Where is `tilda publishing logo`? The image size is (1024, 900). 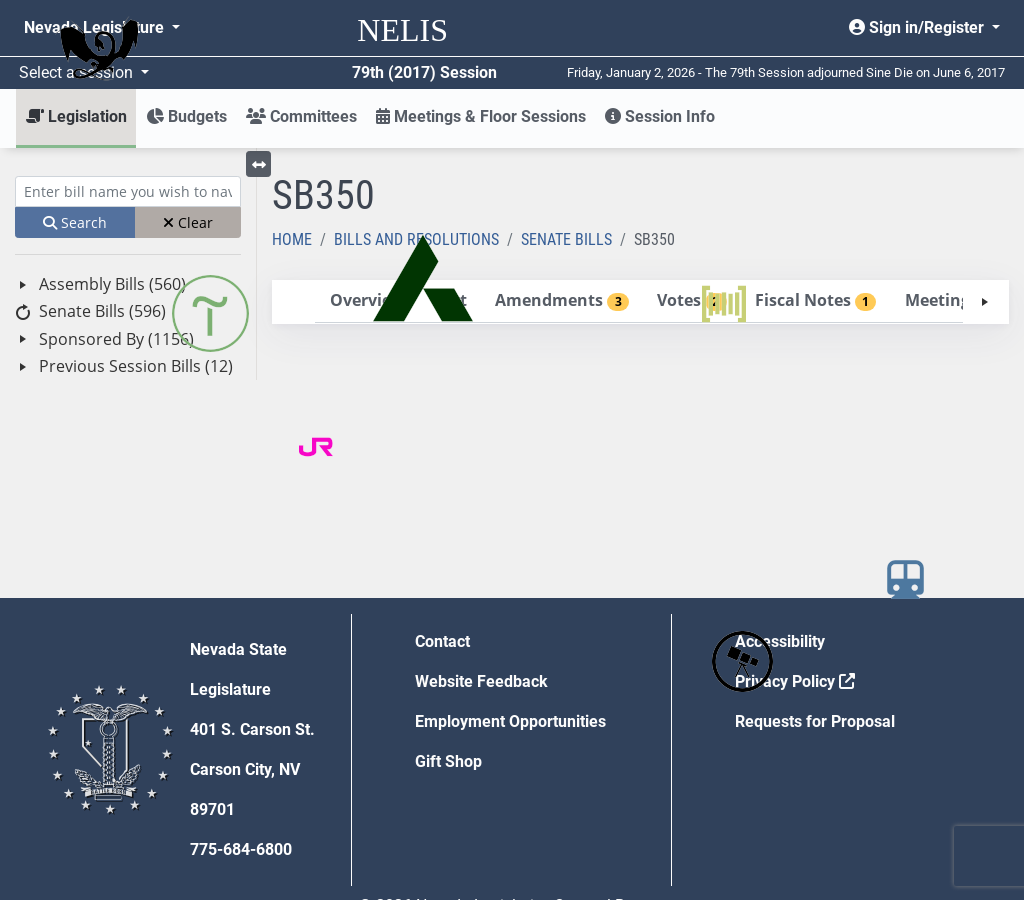 tilda publishing logo is located at coordinates (210, 313).